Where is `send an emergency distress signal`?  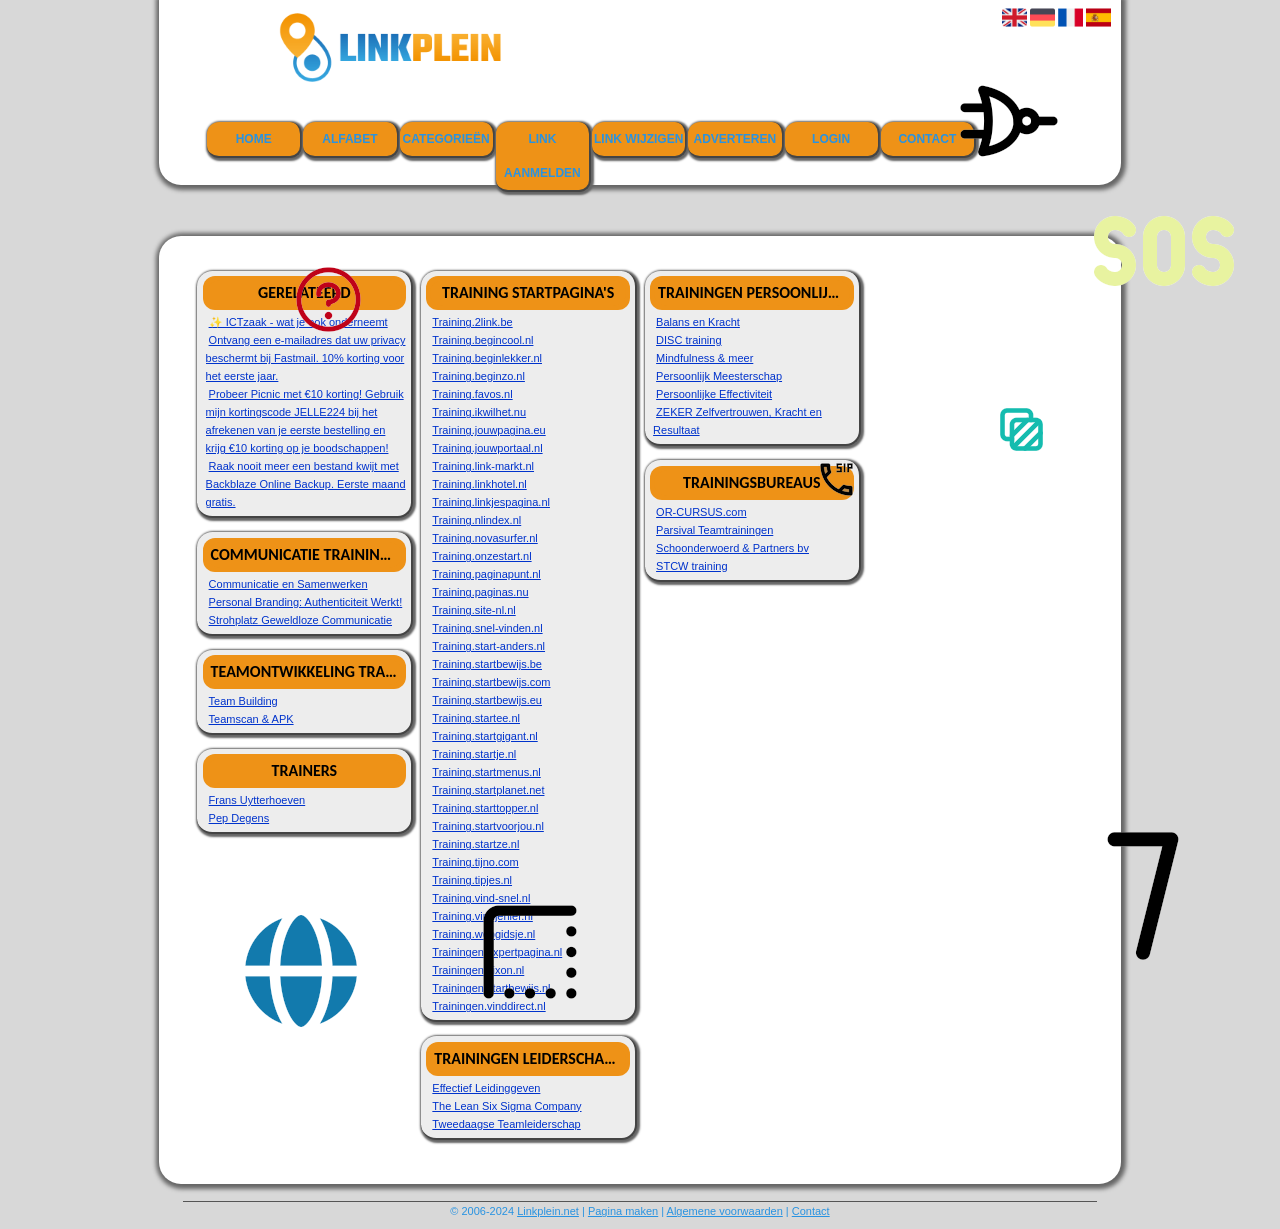 send an emergency distress signal is located at coordinates (1164, 251).